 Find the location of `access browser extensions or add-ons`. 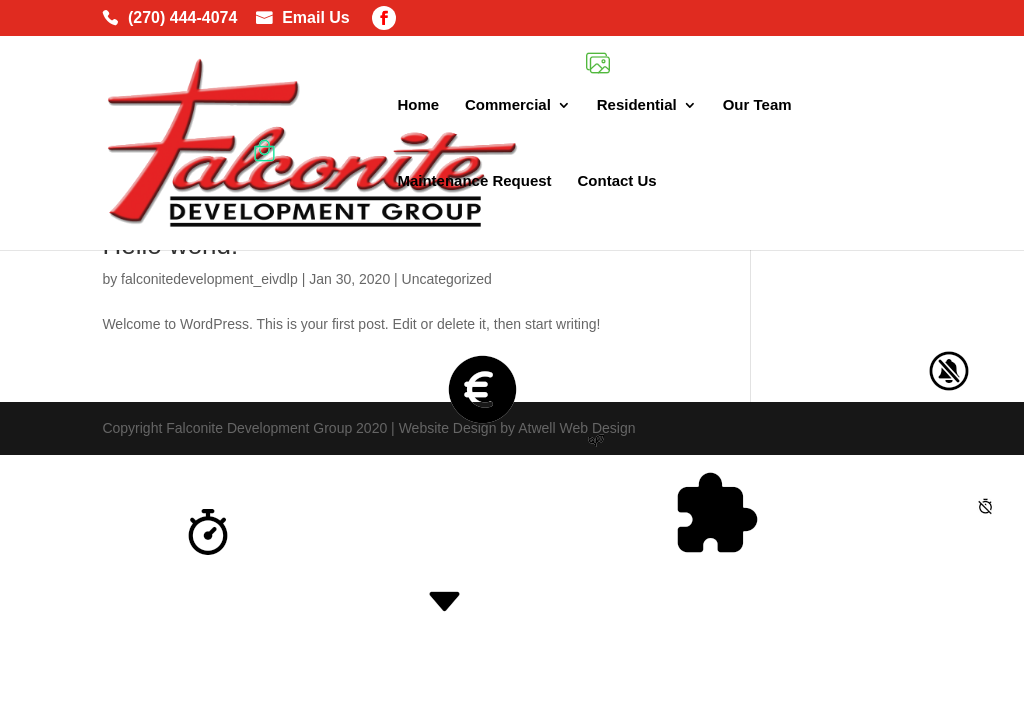

access browser extensions or add-ons is located at coordinates (717, 512).